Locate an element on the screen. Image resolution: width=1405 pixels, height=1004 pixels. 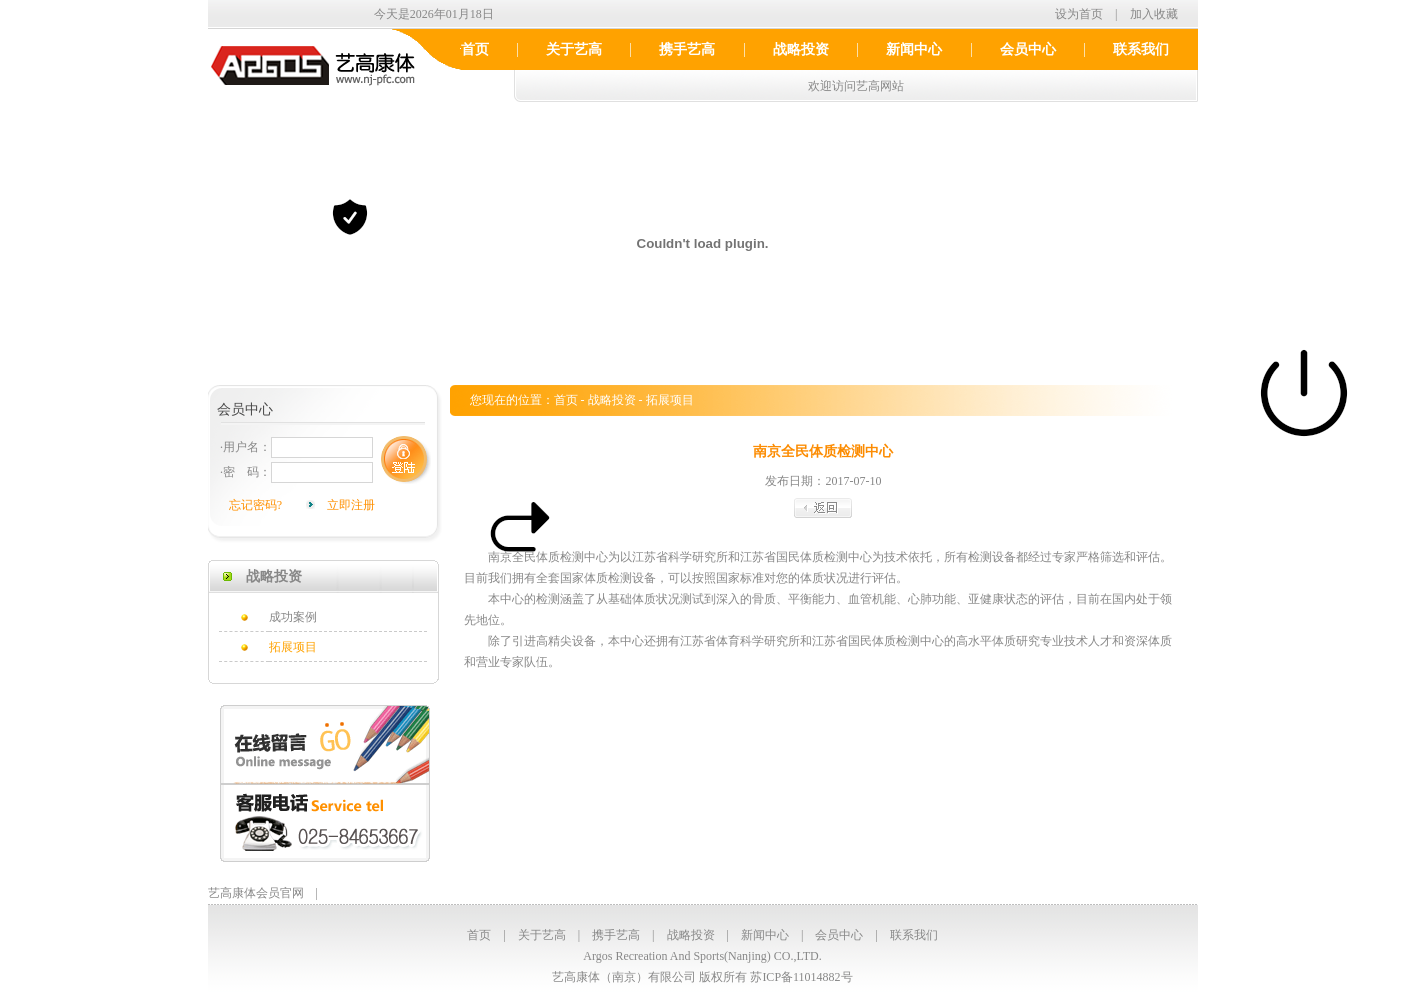
redo last action is located at coordinates (520, 529).